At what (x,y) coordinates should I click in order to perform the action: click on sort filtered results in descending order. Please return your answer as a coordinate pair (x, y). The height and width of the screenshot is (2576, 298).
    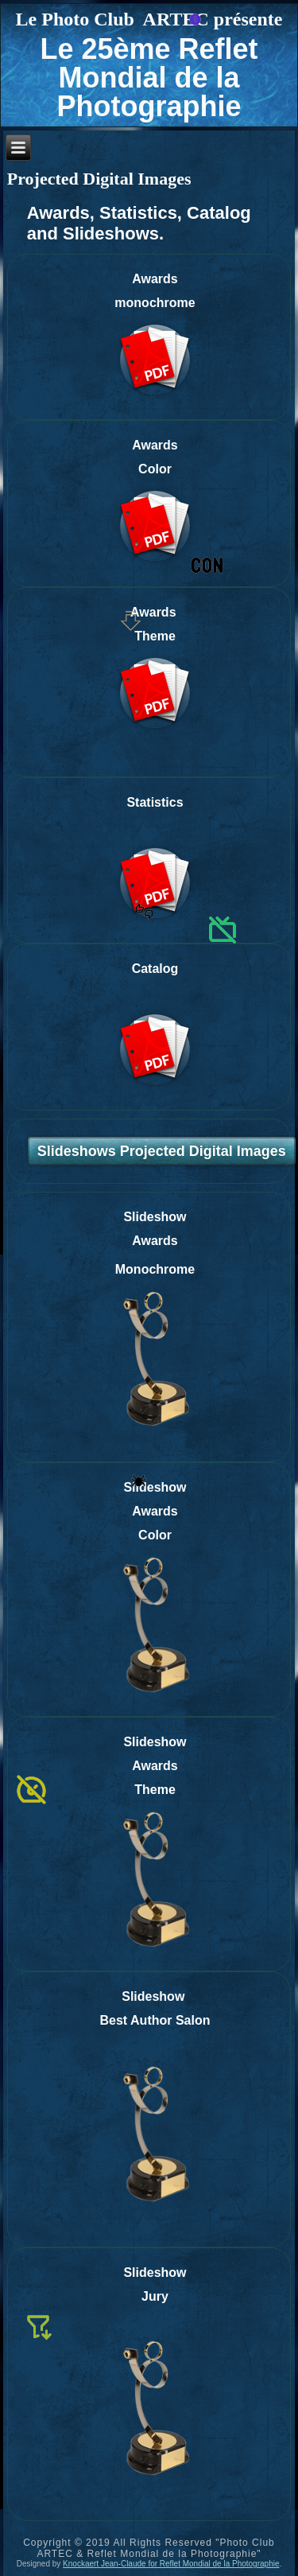
    Looking at the image, I should click on (38, 2326).